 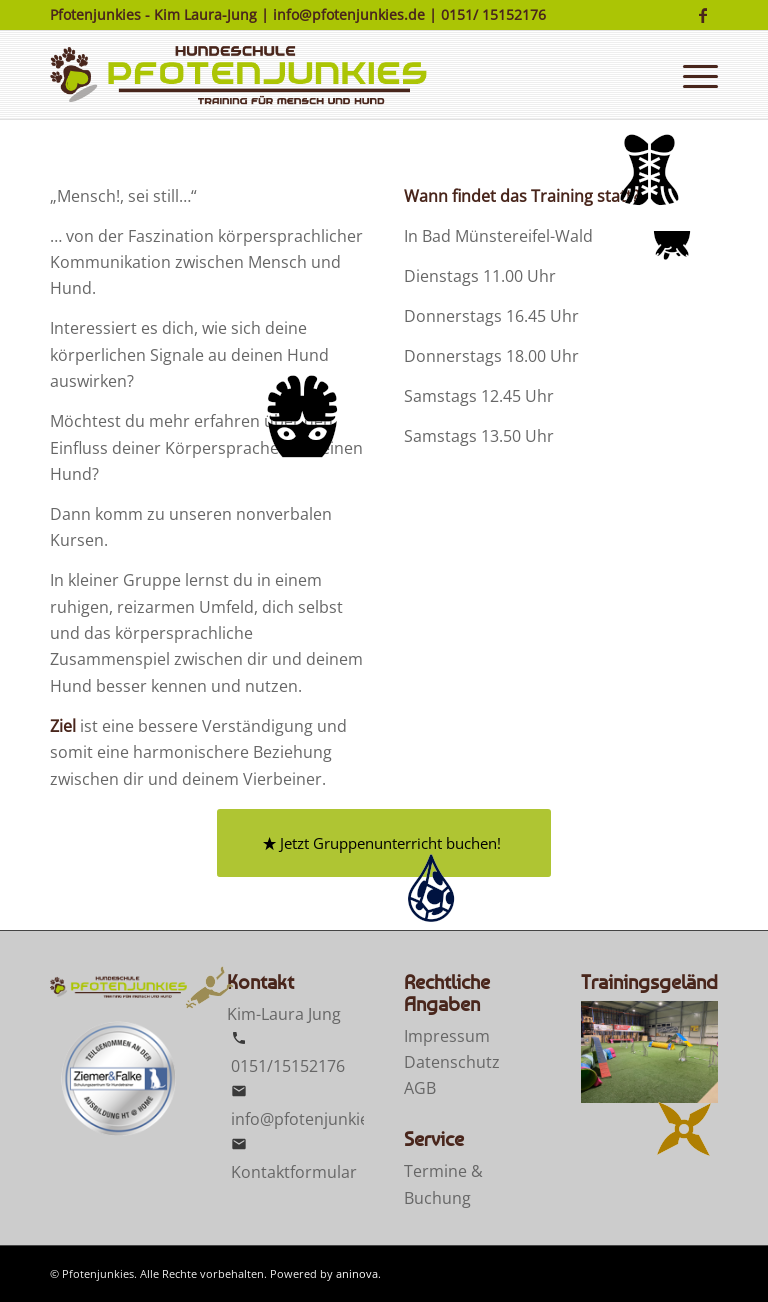 I want to click on select corset clothing item in game inventory, so click(x=649, y=168).